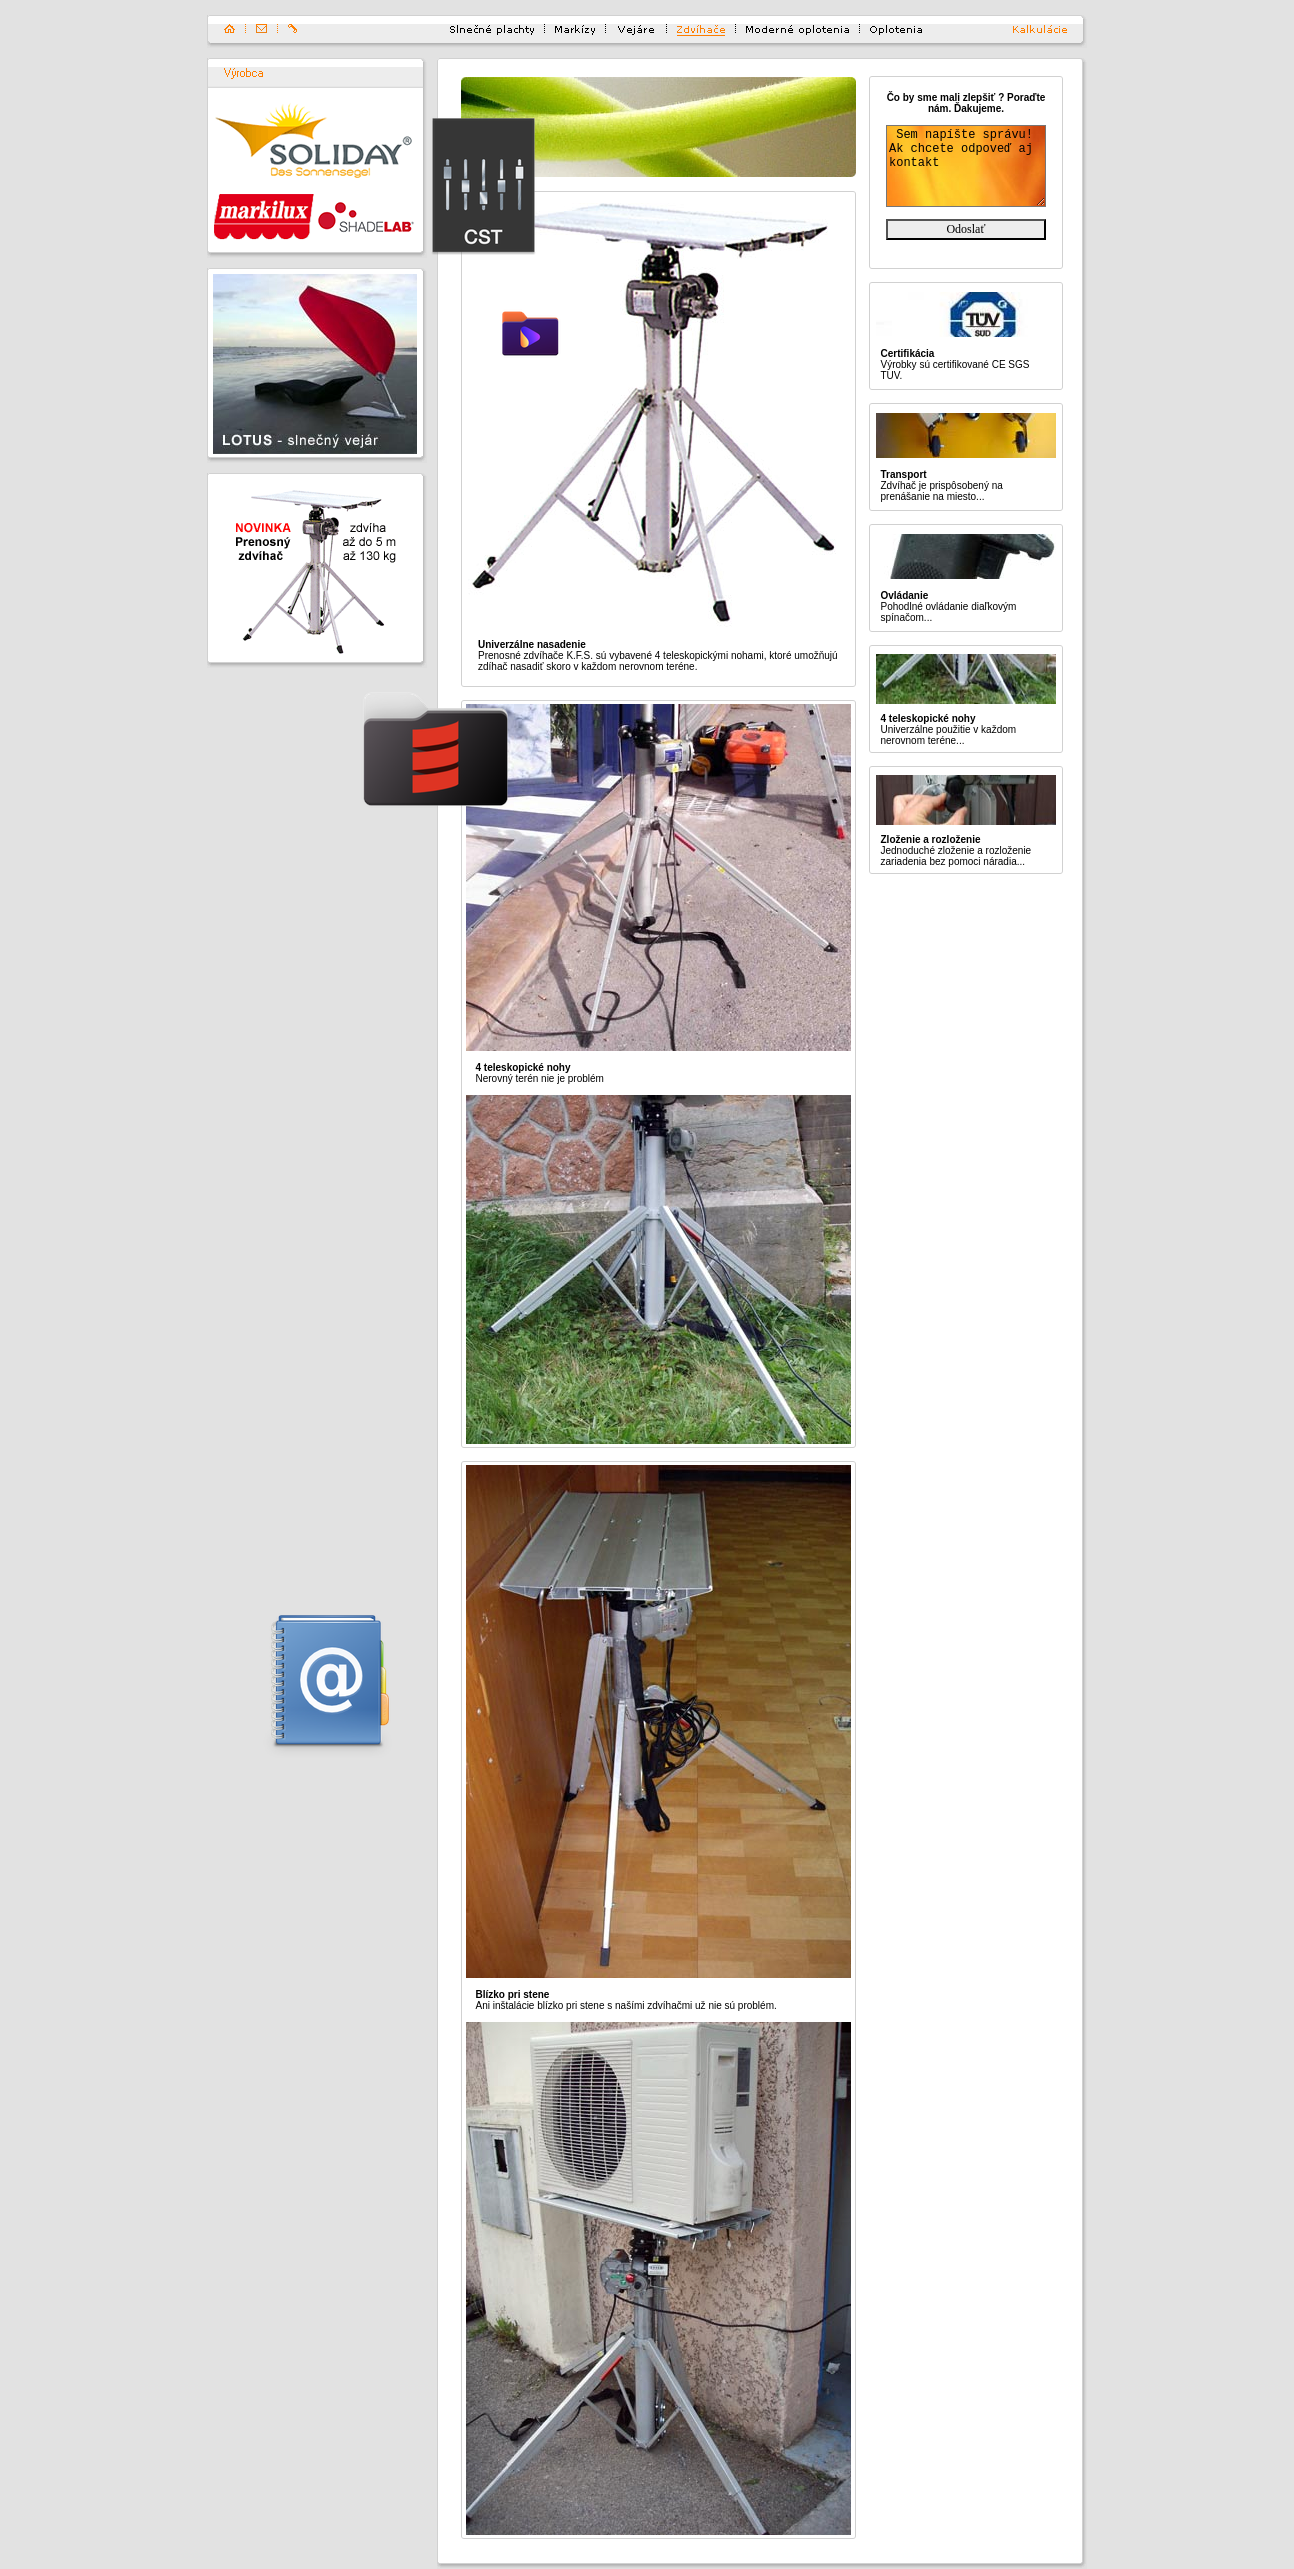 This screenshot has height=2569, width=1294. What do you see at coordinates (435, 753) in the screenshot?
I see `open scala project folder` at bounding box center [435, 753].